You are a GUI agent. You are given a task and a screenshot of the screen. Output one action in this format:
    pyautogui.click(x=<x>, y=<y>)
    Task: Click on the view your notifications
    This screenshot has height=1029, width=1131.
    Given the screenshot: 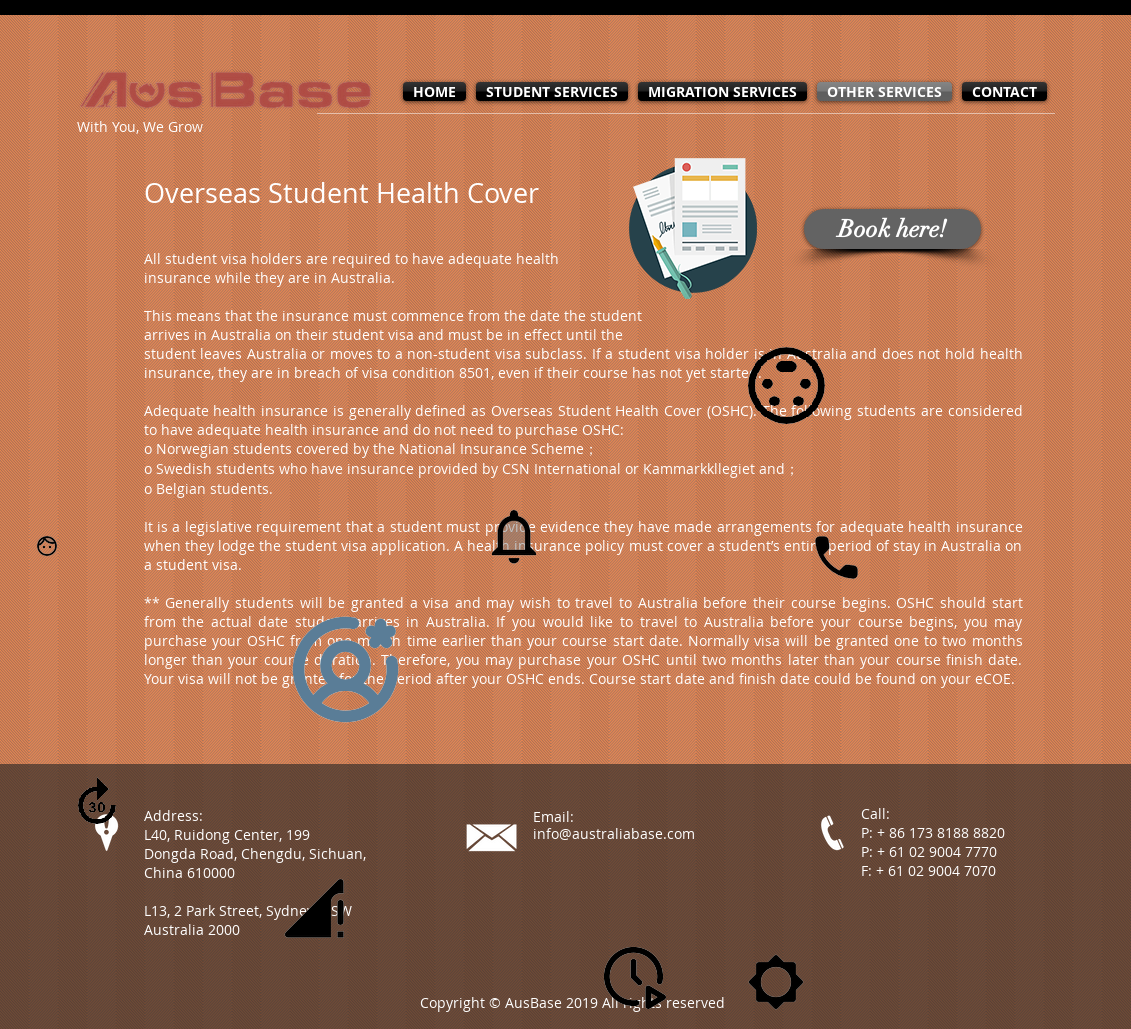 What is the action you would take?
    pyautogui.click(x=514, y=536)
    